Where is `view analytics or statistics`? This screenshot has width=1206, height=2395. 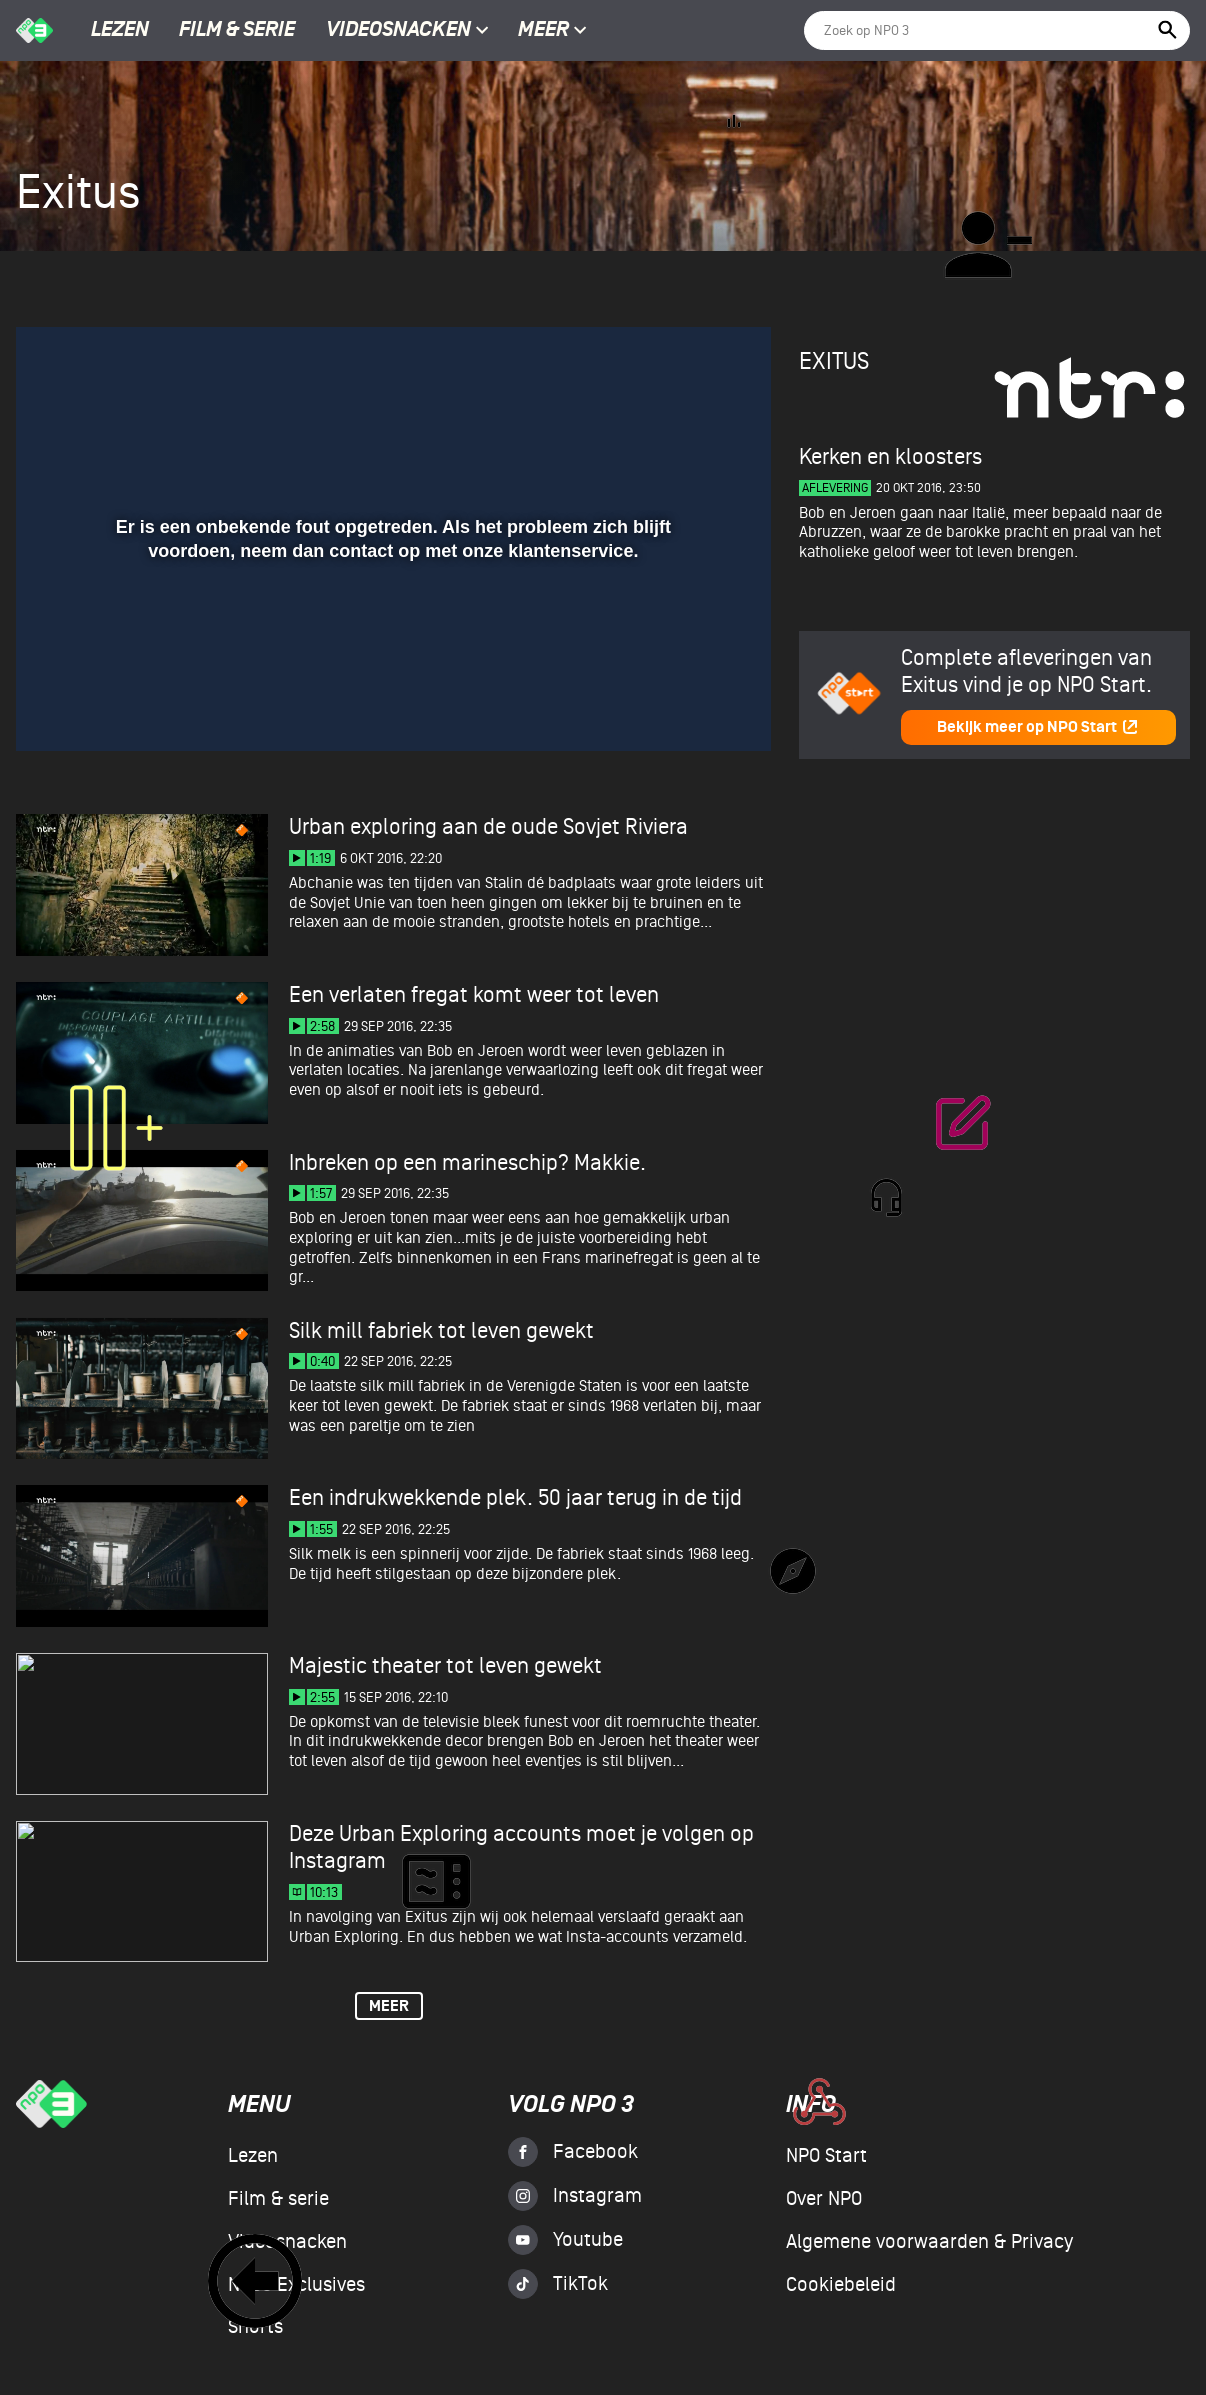
view analytics or statistics is located at coordinates (734, 121).